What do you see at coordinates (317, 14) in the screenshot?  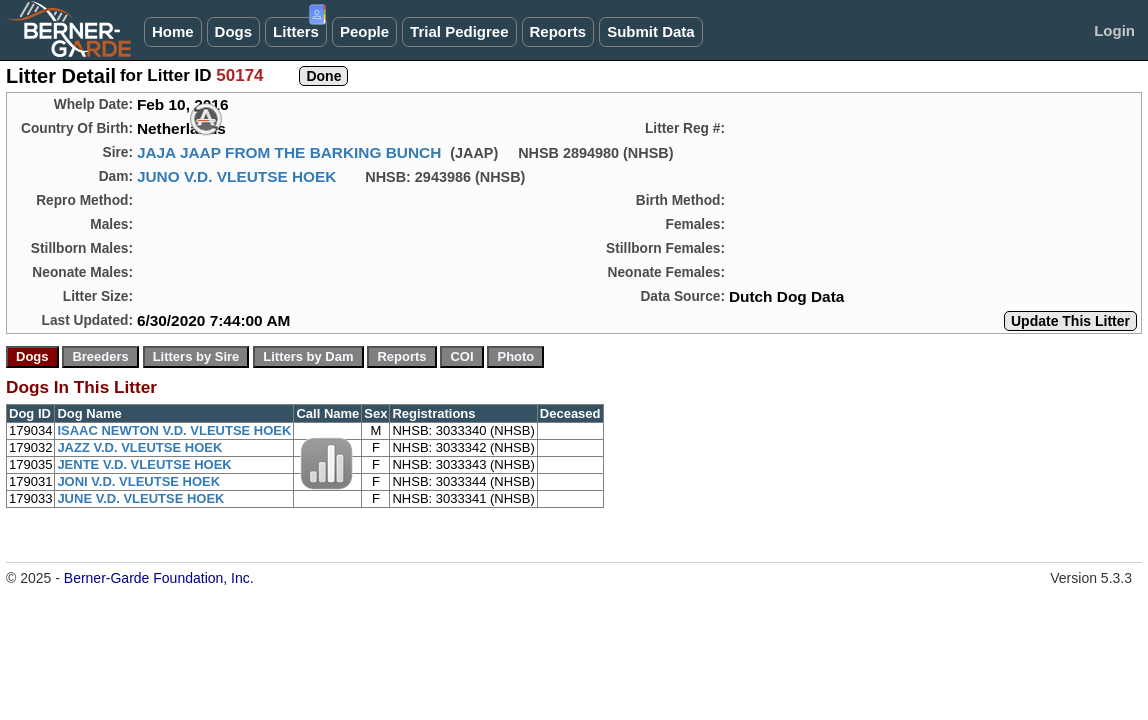 I see `open address book application` at bounding box center [317, 14].